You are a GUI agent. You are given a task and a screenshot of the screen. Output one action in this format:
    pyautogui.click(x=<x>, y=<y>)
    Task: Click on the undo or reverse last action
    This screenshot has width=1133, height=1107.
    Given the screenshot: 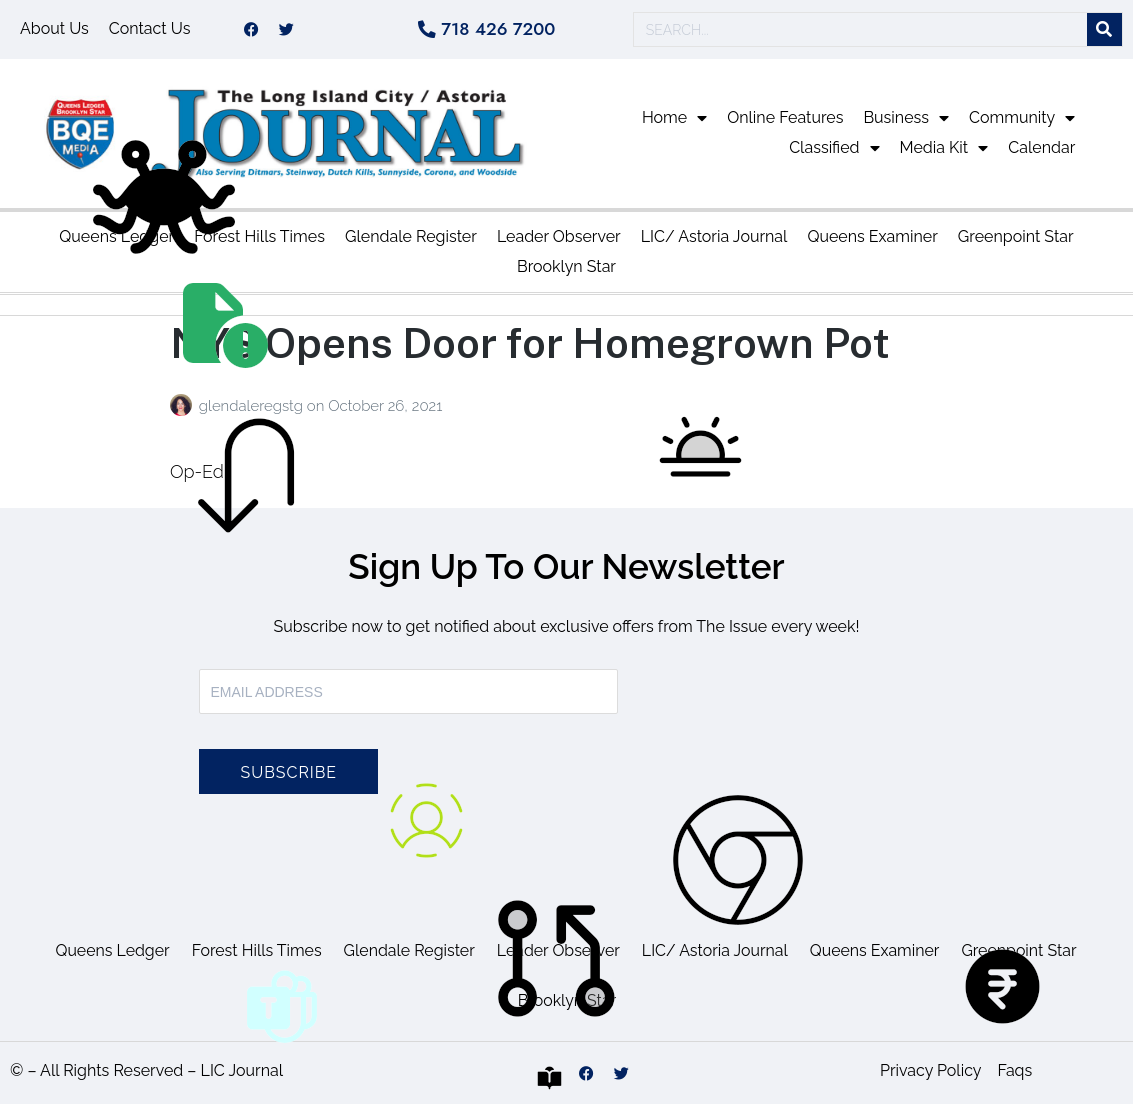 What is the action you would take?
    pyautogui.click(x=250, y=475)
    